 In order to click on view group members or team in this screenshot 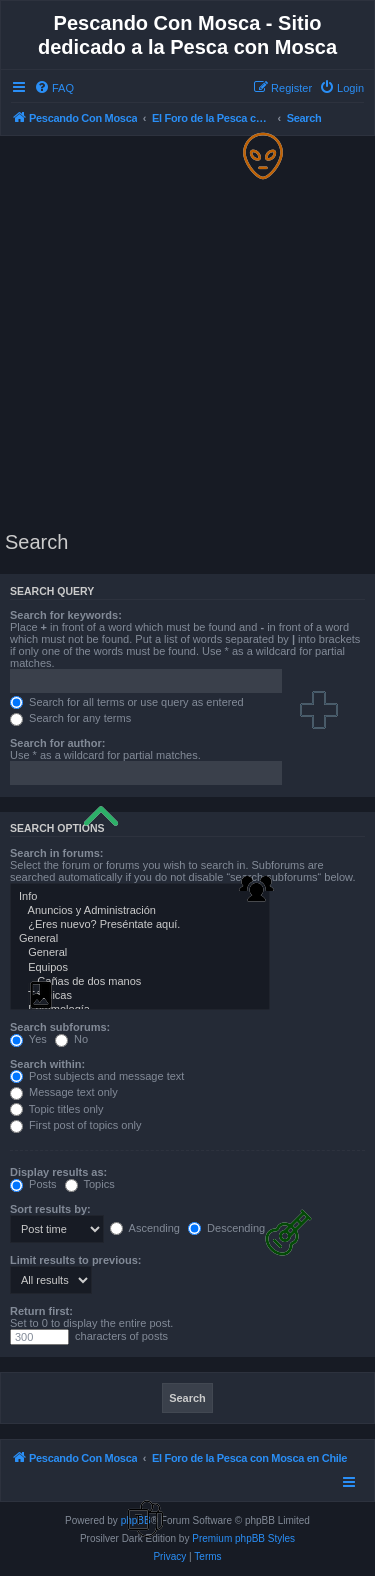, I will do `click(256, 887)`.